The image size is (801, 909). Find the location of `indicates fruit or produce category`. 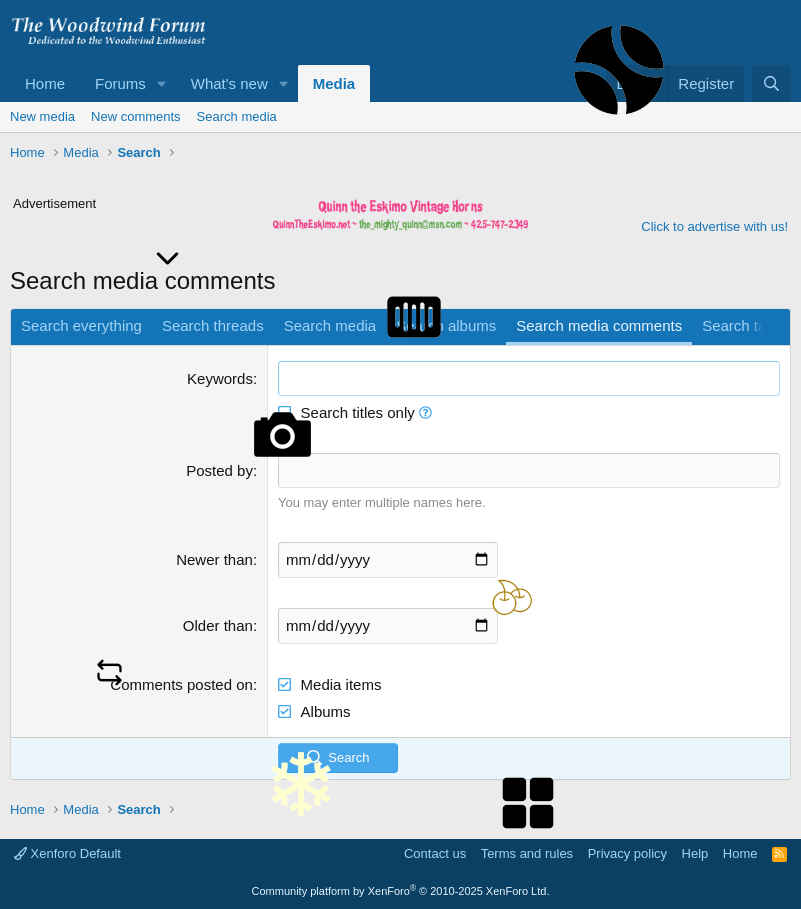

indicates fruit or produce category is located at coordinates (511, 597).